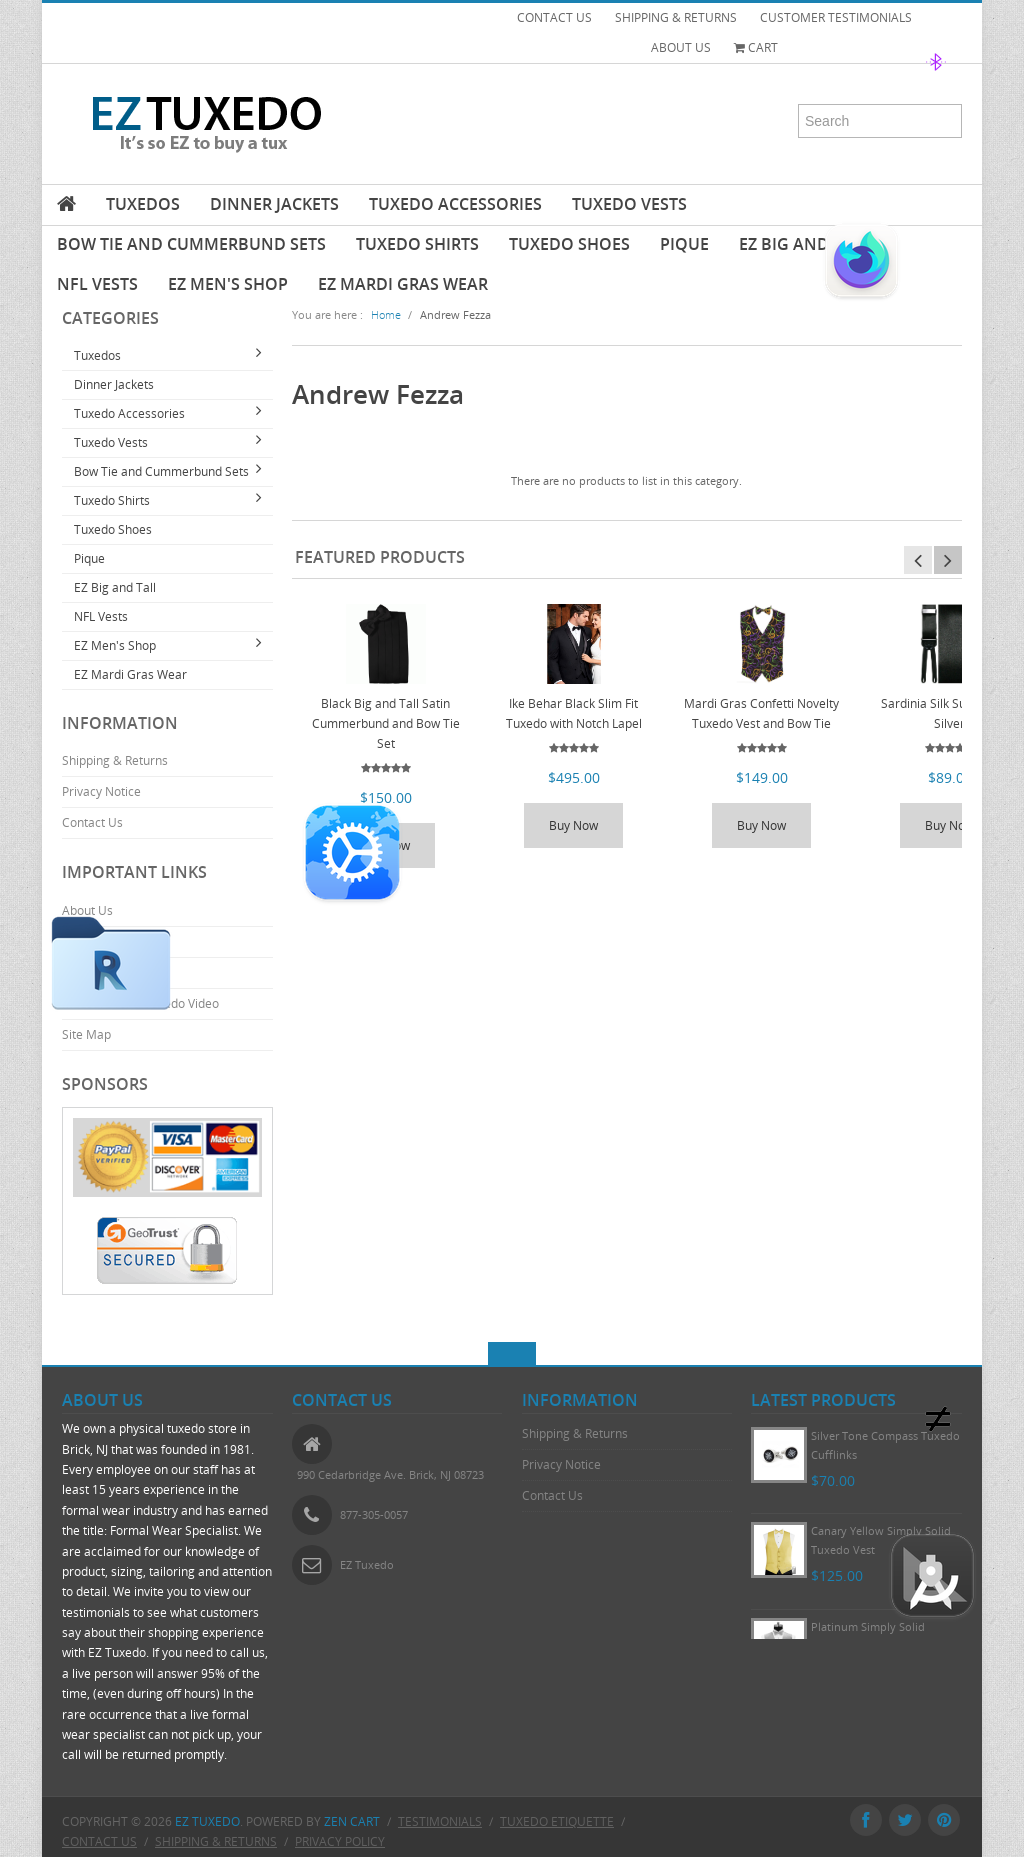  I want to click on folder containing Autodesk Revit project files, so click(110, 966).